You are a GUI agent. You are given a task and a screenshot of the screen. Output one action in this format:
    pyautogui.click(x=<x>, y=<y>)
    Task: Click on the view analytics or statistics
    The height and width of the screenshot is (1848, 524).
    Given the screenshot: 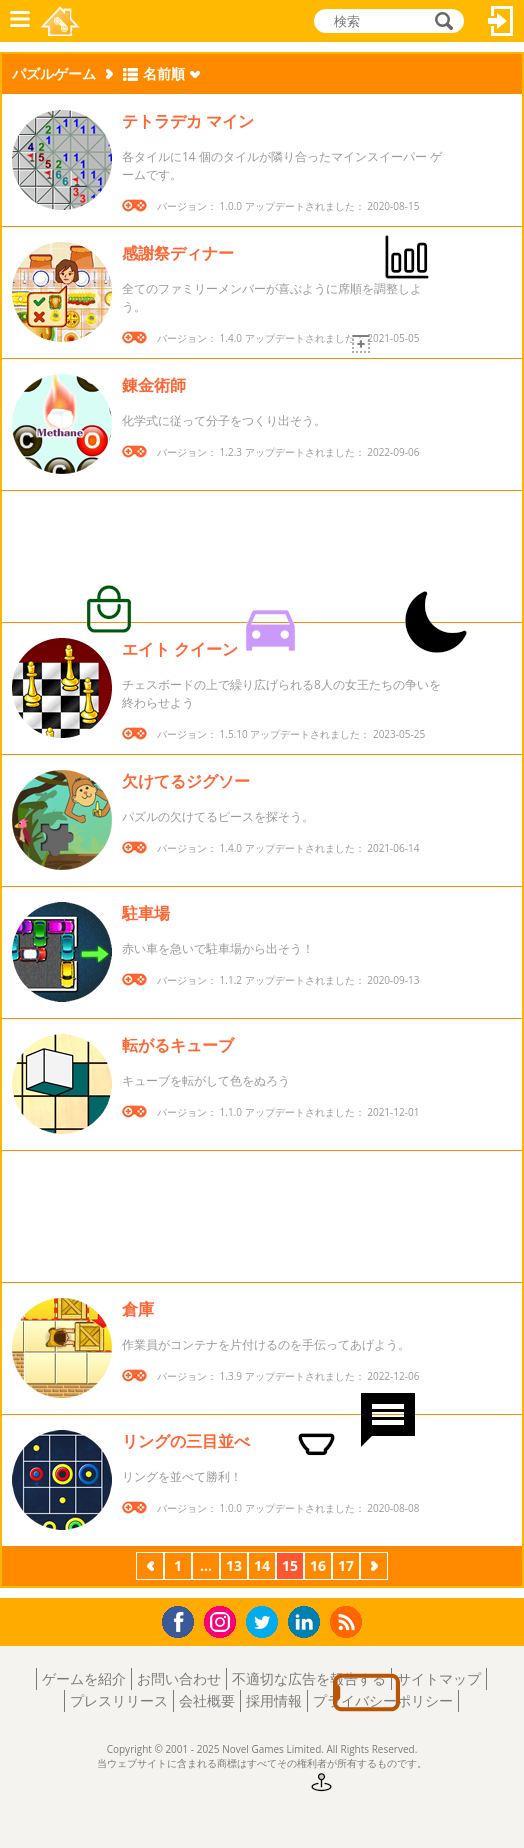 What is the action you would take?
    pyautogui.click(x=407, y=257)
    